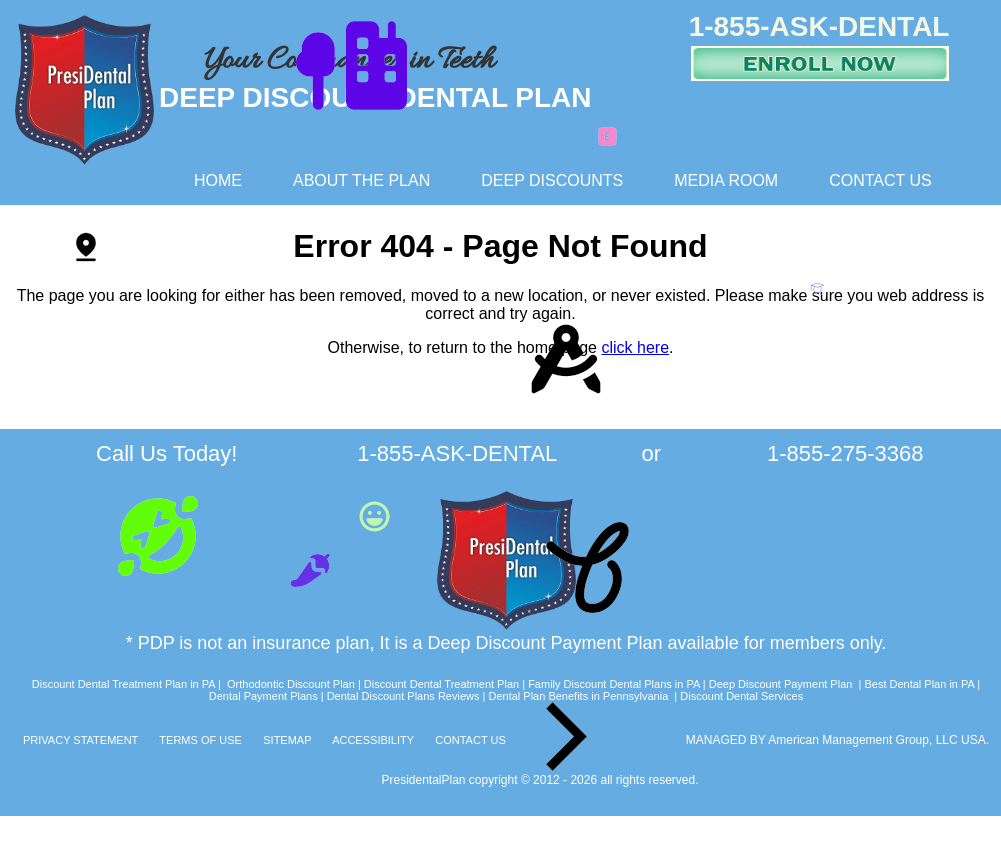 The height and width of the screenshot is (848, 1001). What do you see at coordinates (310, 570) in the screenshot?
I see `indicates spicy or hot food items` at bounding box center [310, 570].